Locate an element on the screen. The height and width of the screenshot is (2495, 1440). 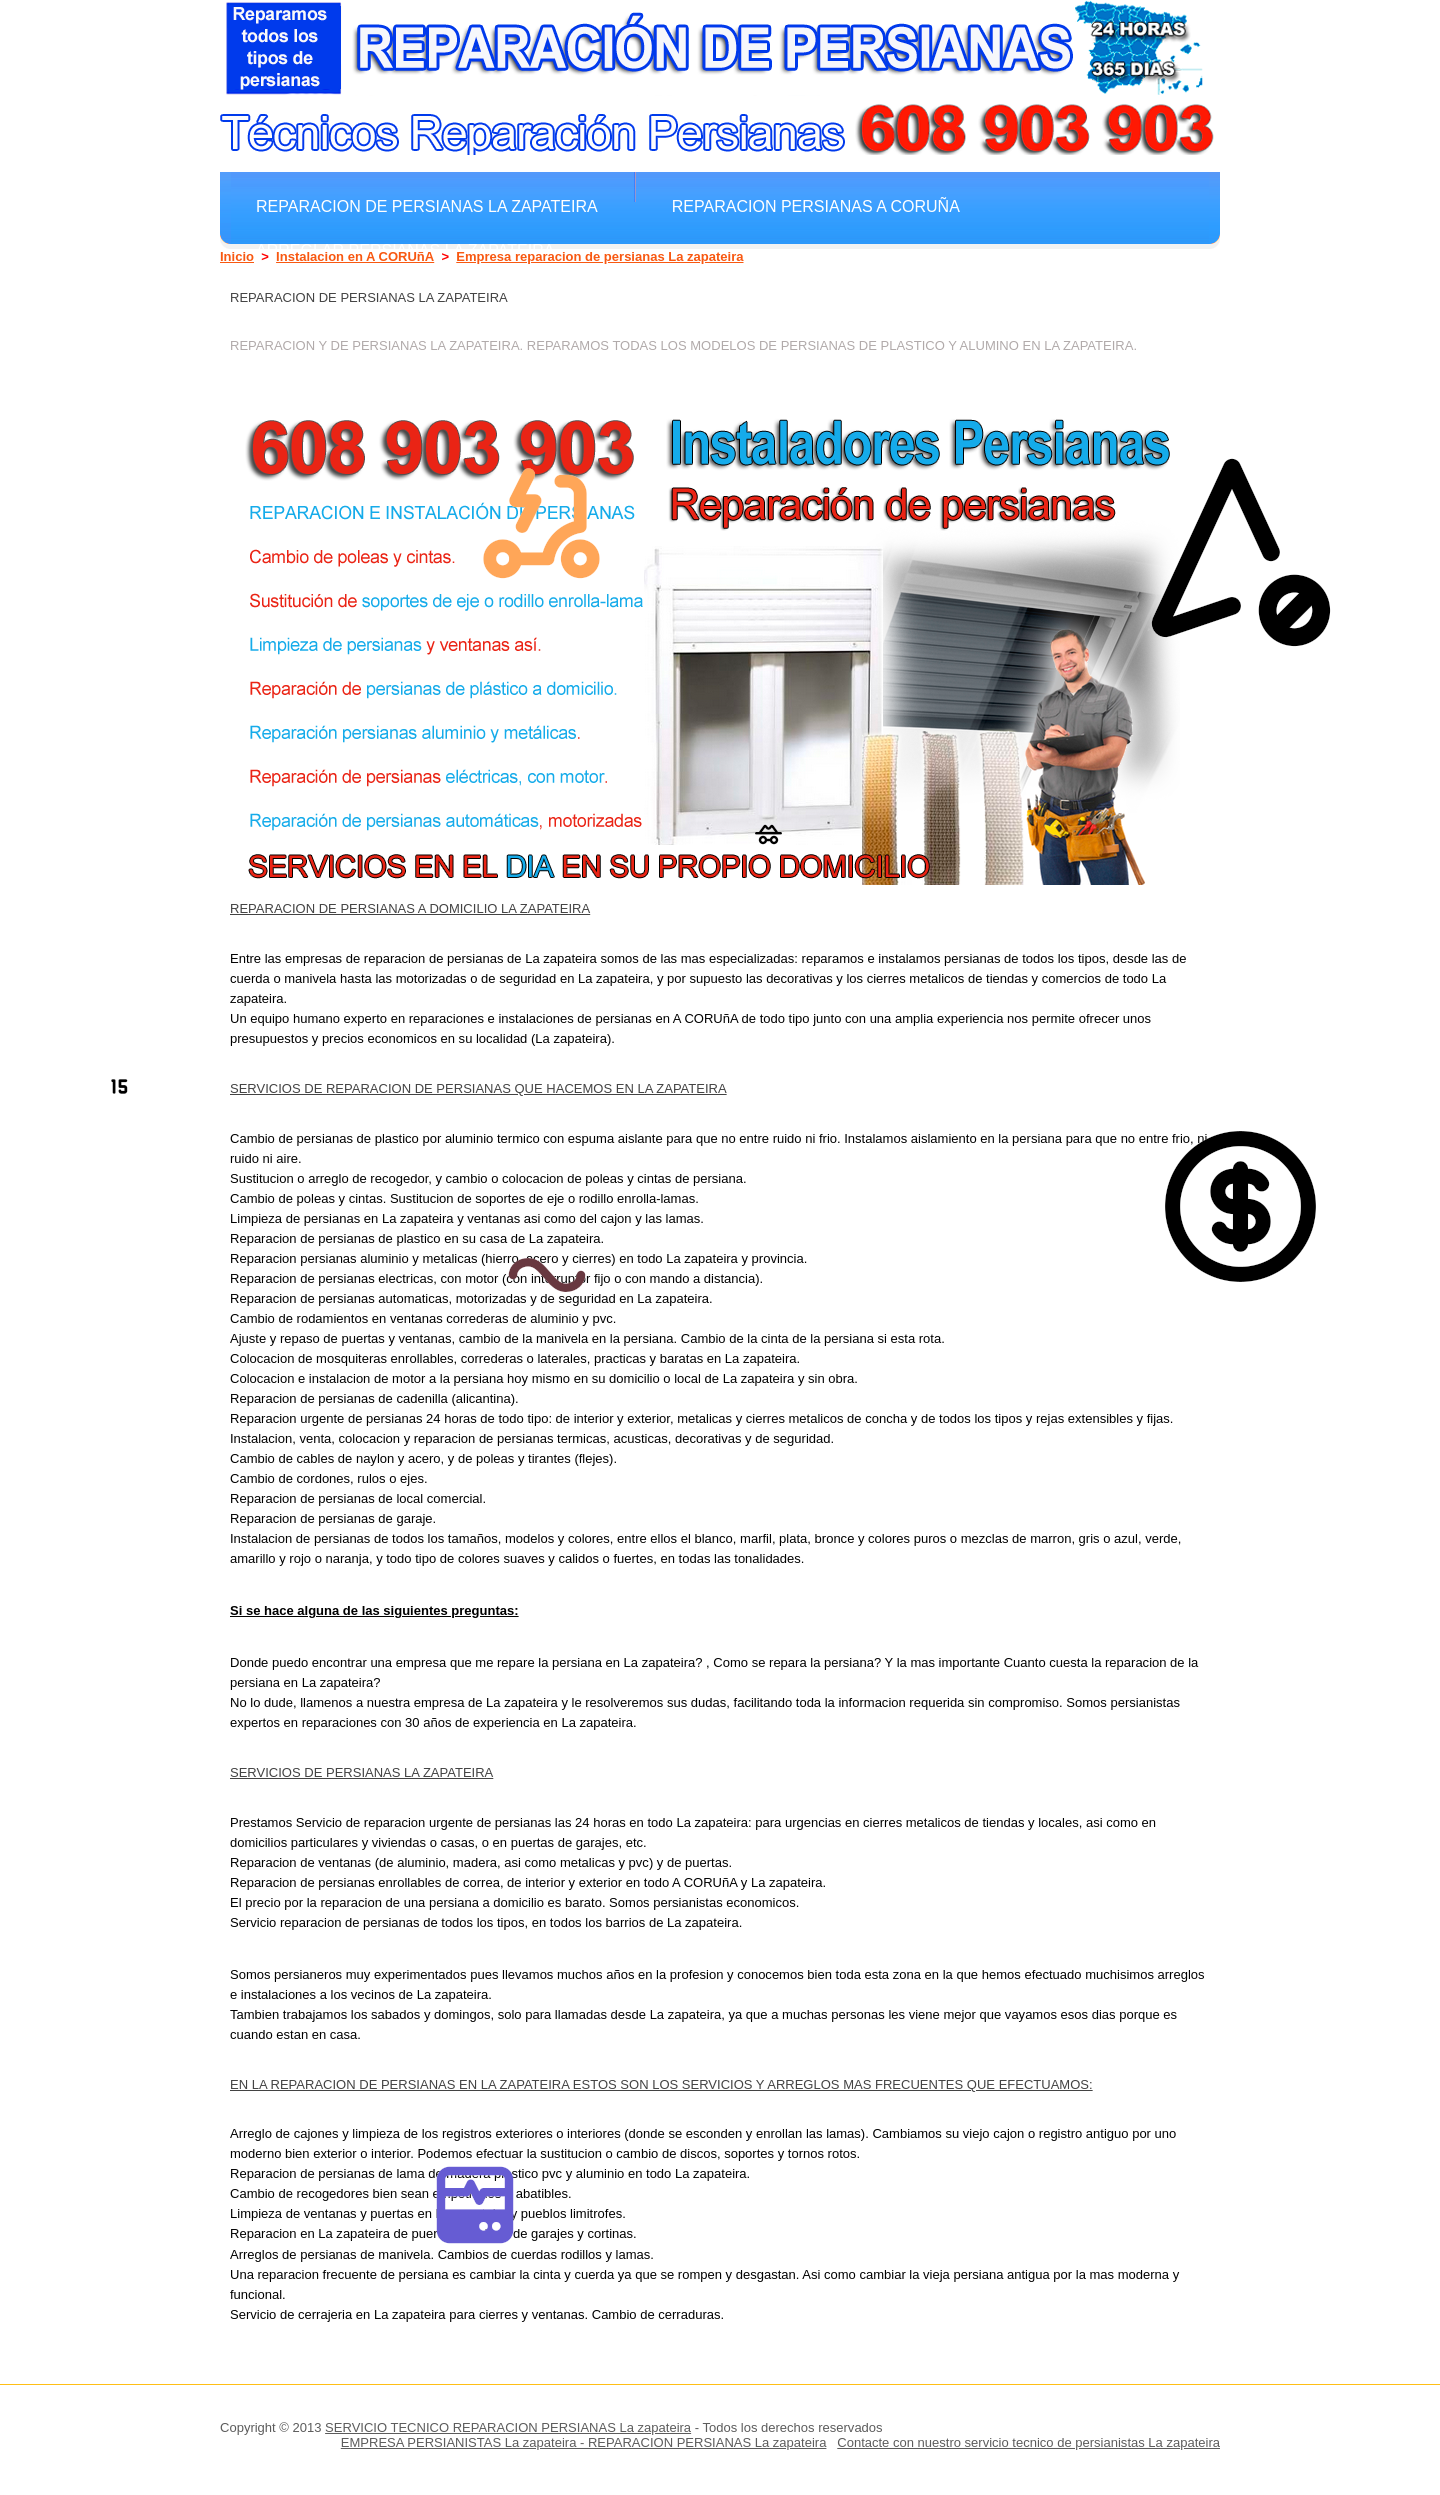
cancel current navigation route is located at coordinates (1232, 548).